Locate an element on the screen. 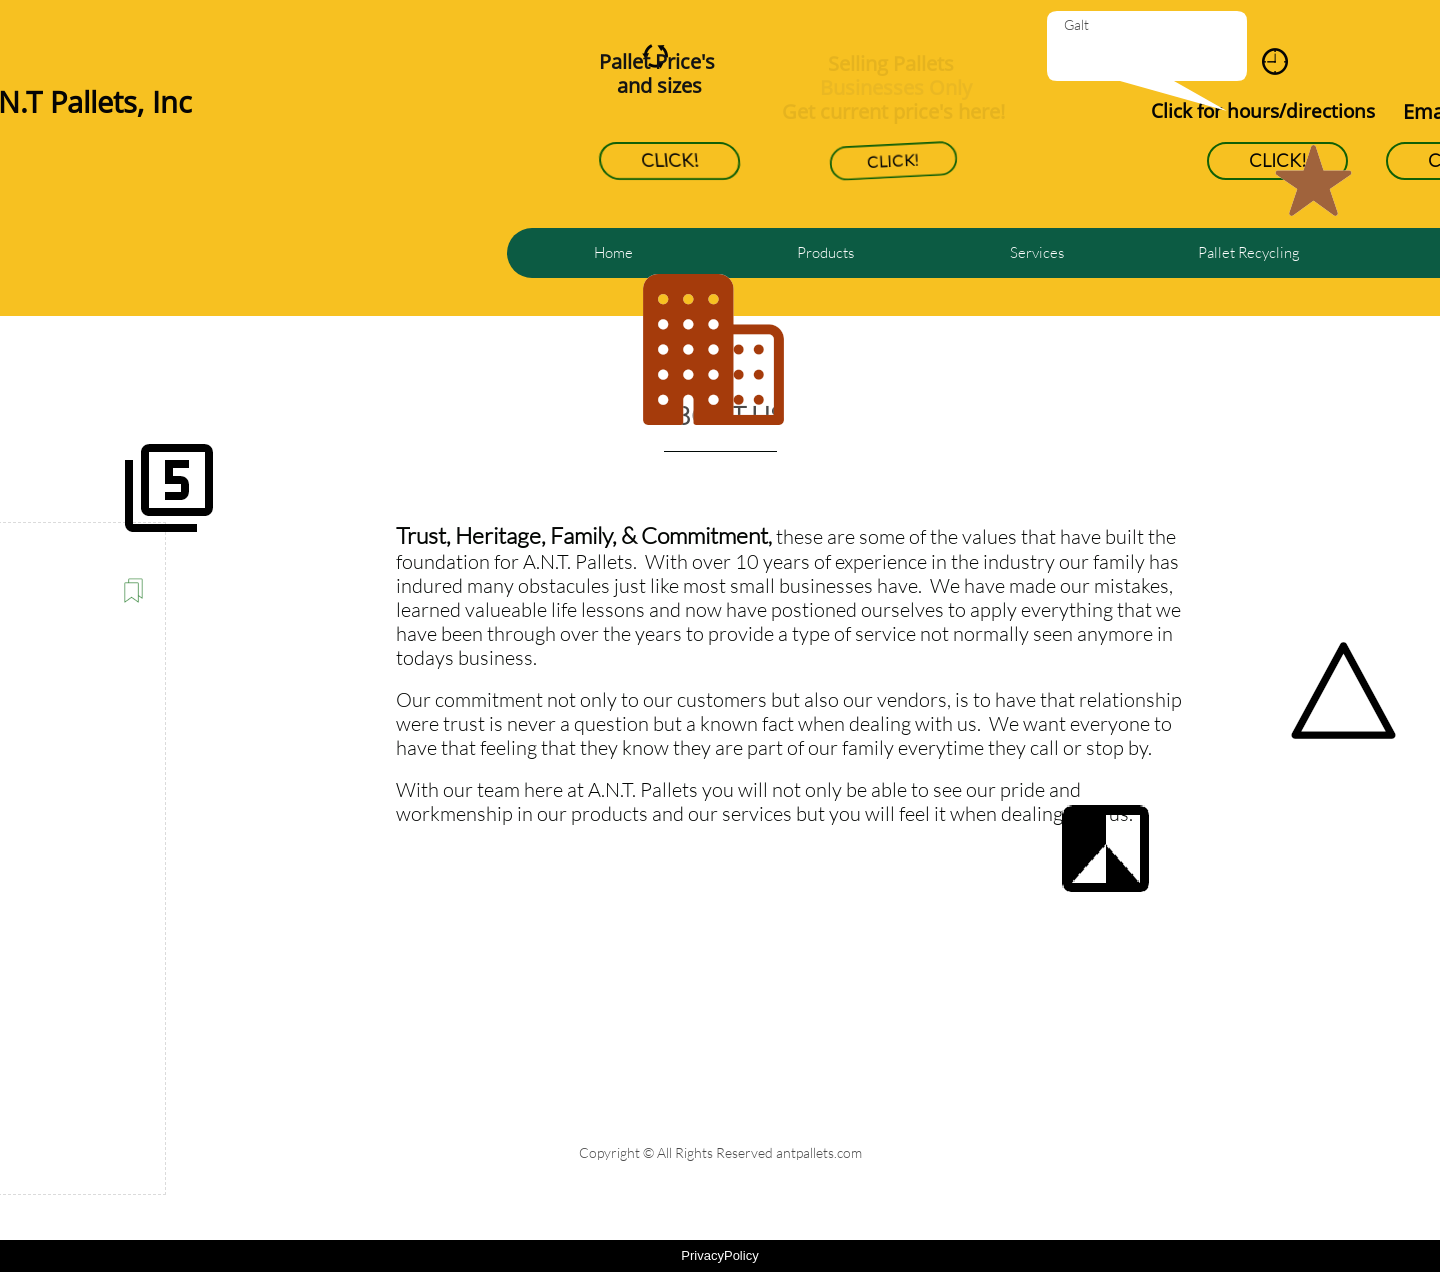  view business or company information is located at coordinates (713, 349).